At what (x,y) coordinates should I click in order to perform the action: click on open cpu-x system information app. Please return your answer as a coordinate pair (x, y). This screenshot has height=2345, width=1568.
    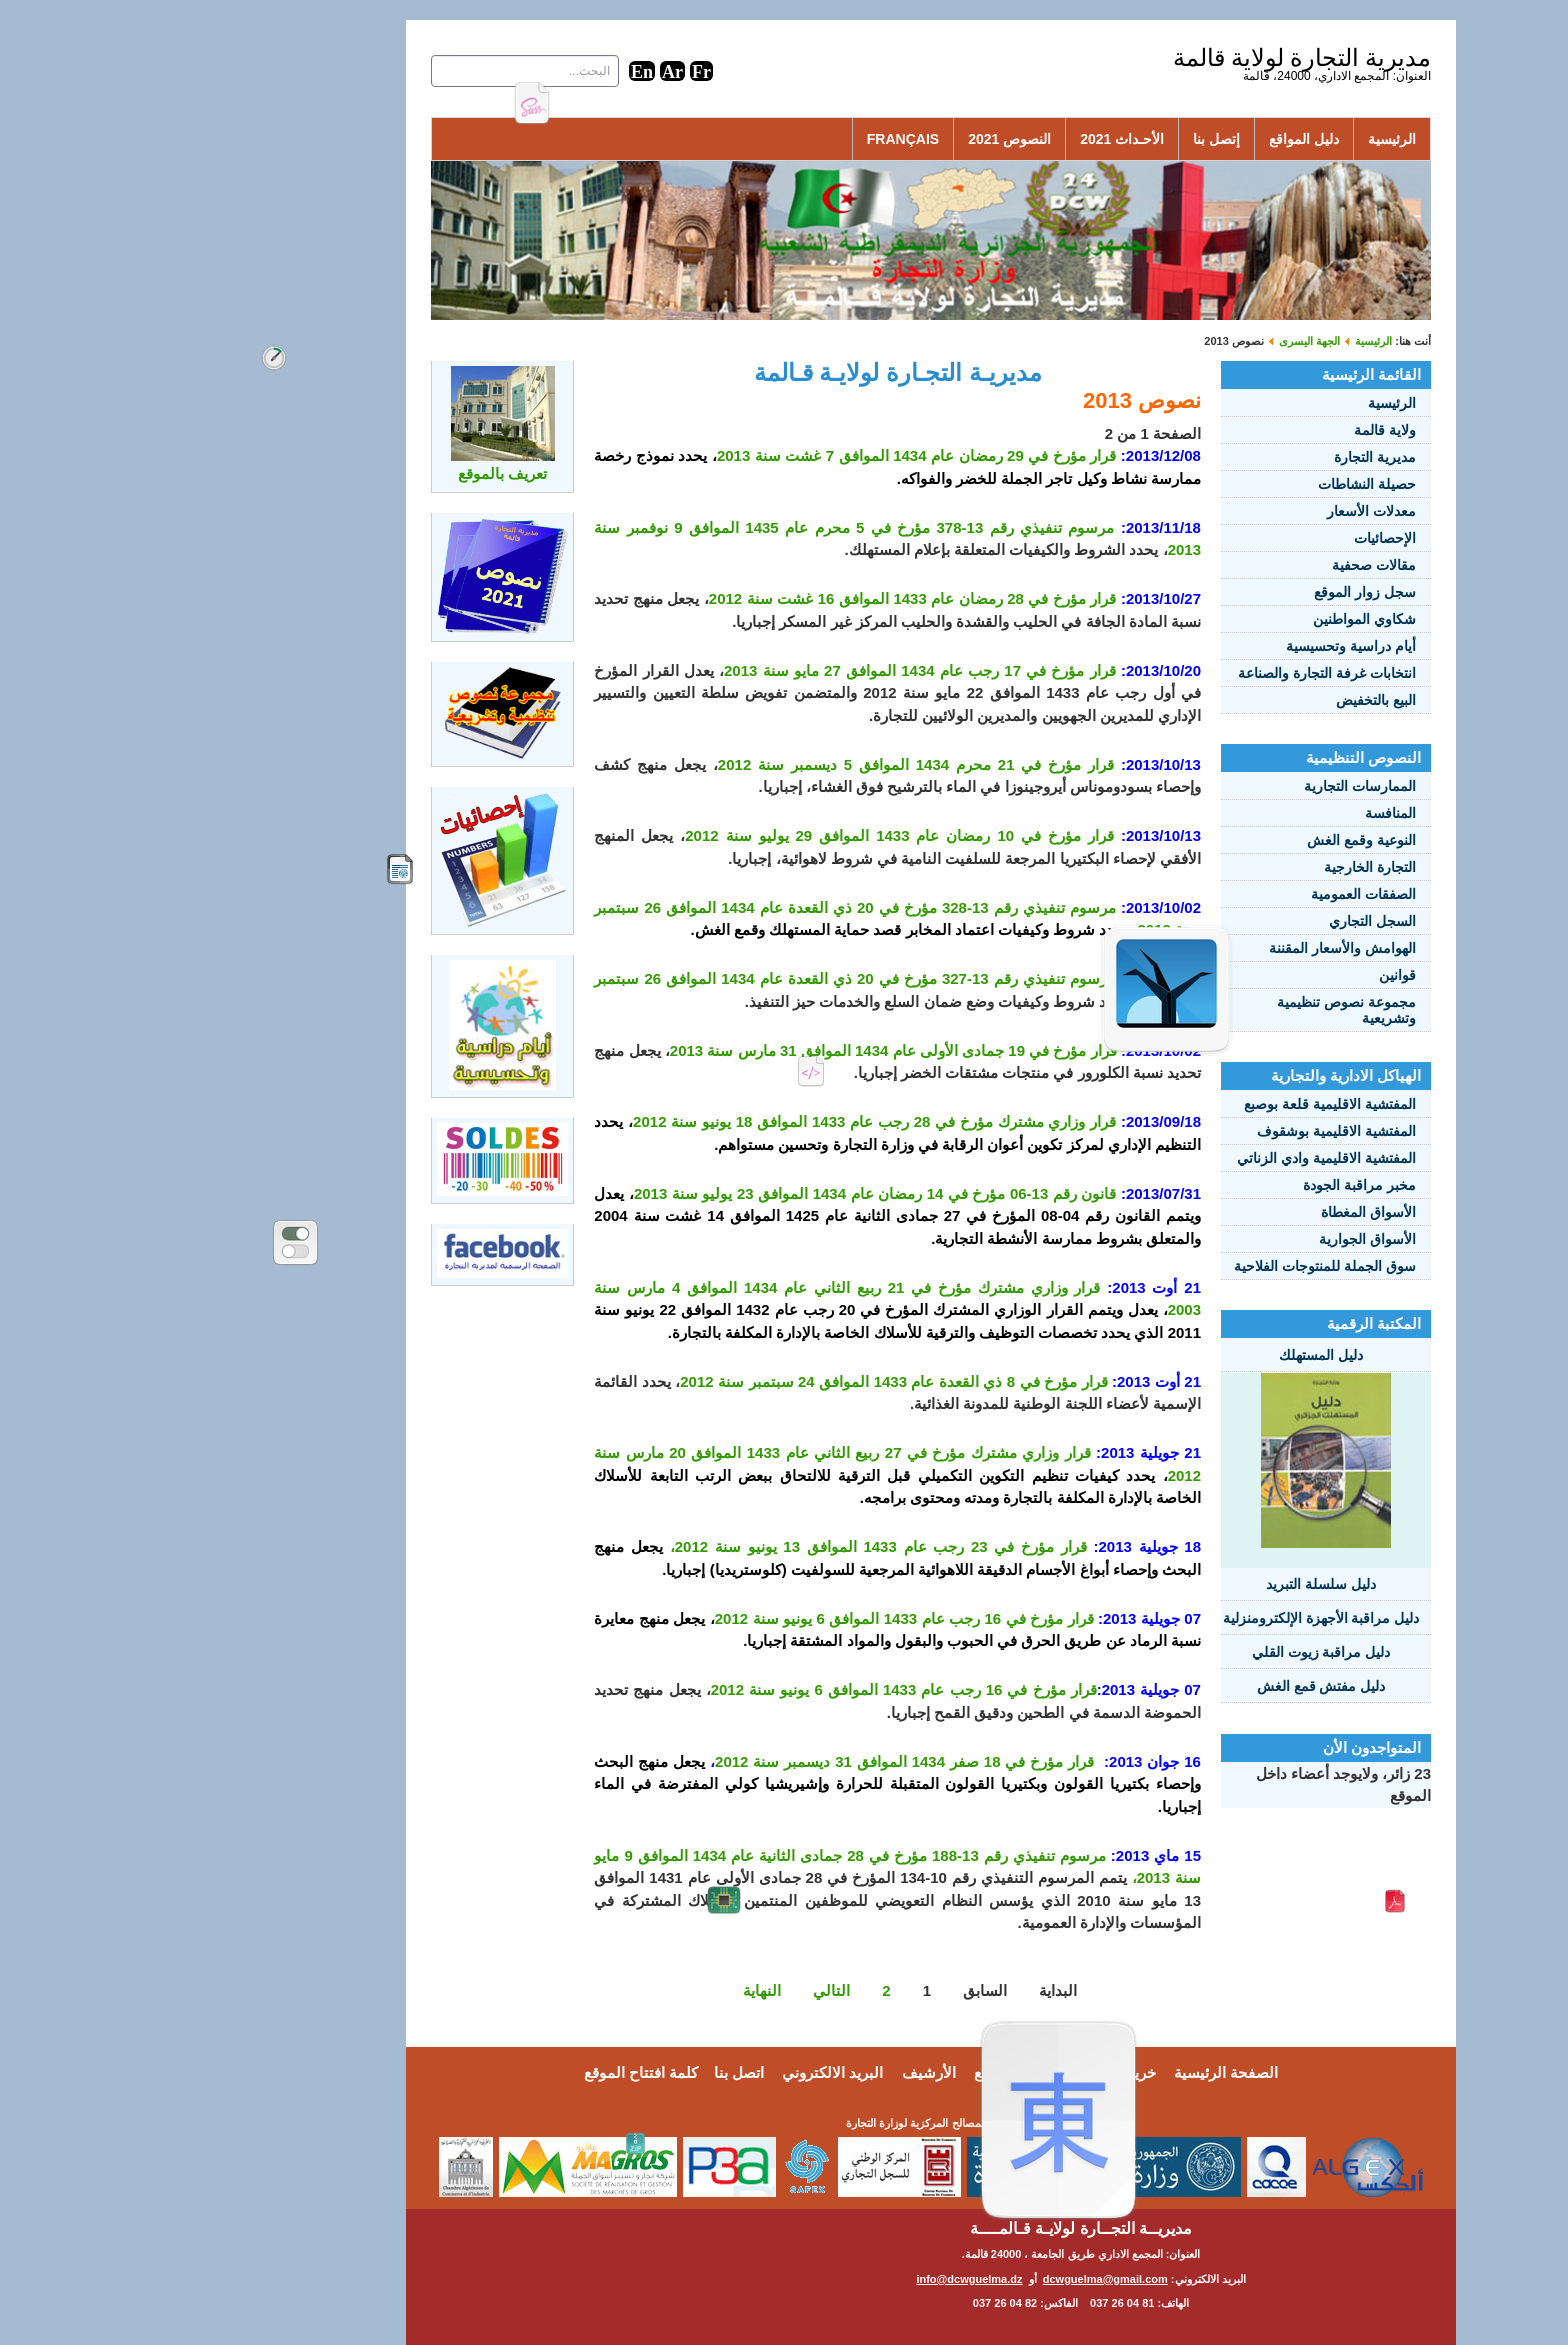
    Looking at the image, I should click on (724, 1900).